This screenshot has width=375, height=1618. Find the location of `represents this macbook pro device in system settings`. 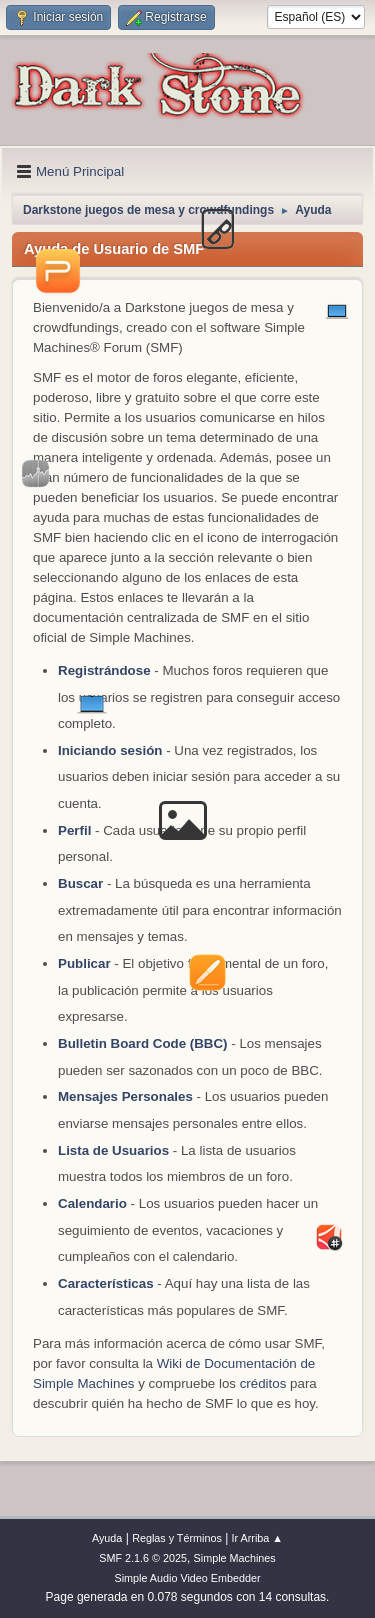

represents this macbook pro device in system settings is located at coordinates (337, 311).